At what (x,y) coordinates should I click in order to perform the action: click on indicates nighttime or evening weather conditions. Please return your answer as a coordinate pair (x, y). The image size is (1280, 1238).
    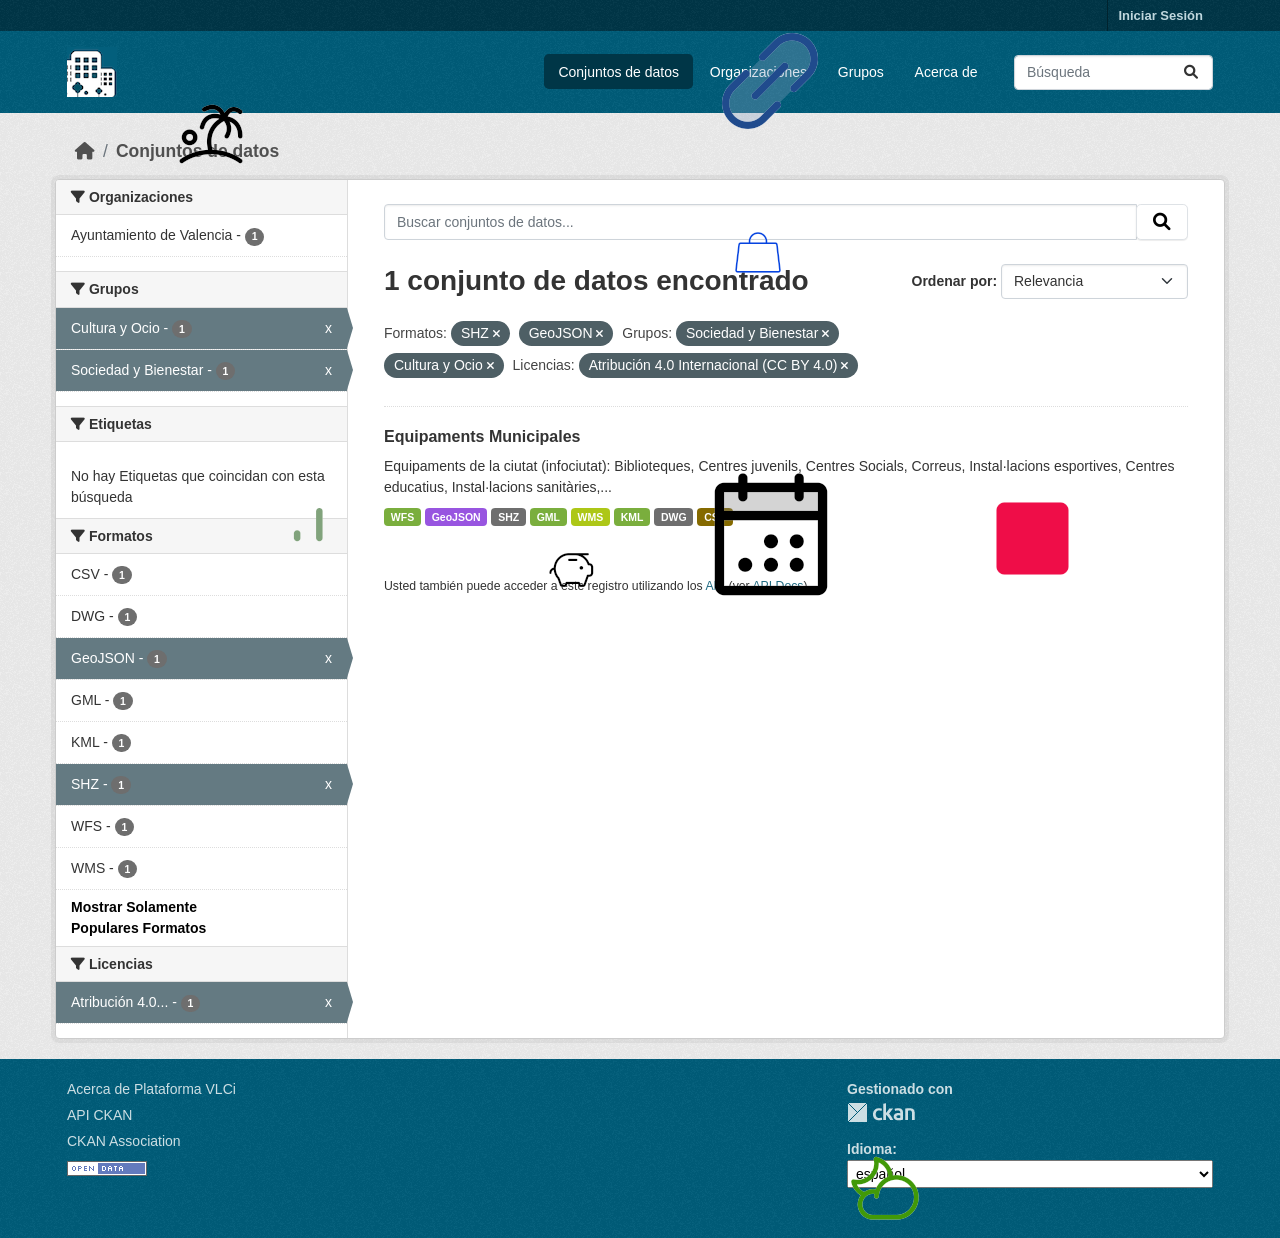
    Looking at the image, I should click on (883, 1191).